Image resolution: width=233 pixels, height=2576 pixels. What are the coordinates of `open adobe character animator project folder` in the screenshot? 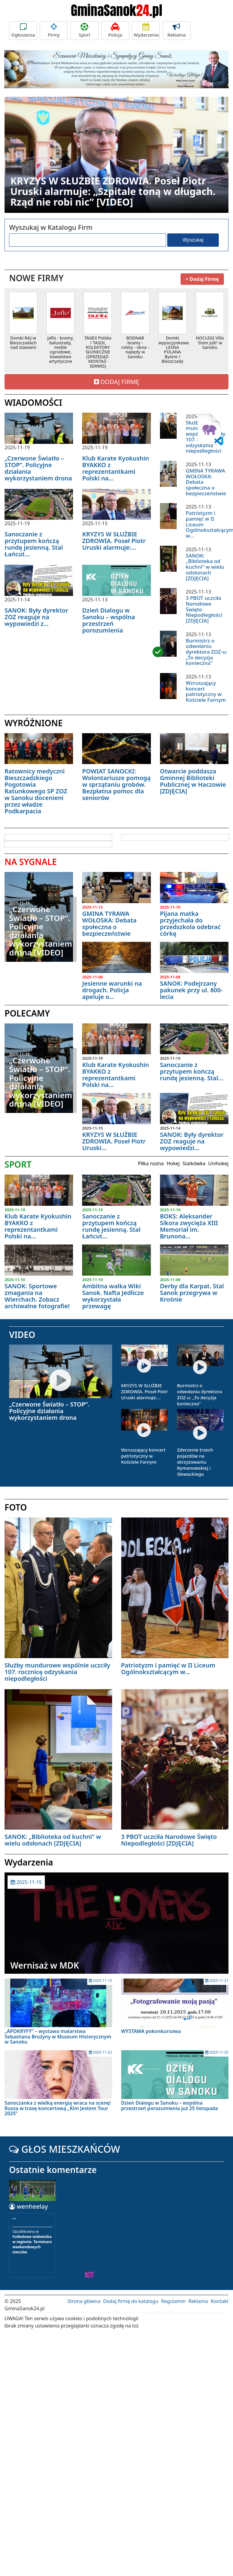 It's located at (89, 2274).